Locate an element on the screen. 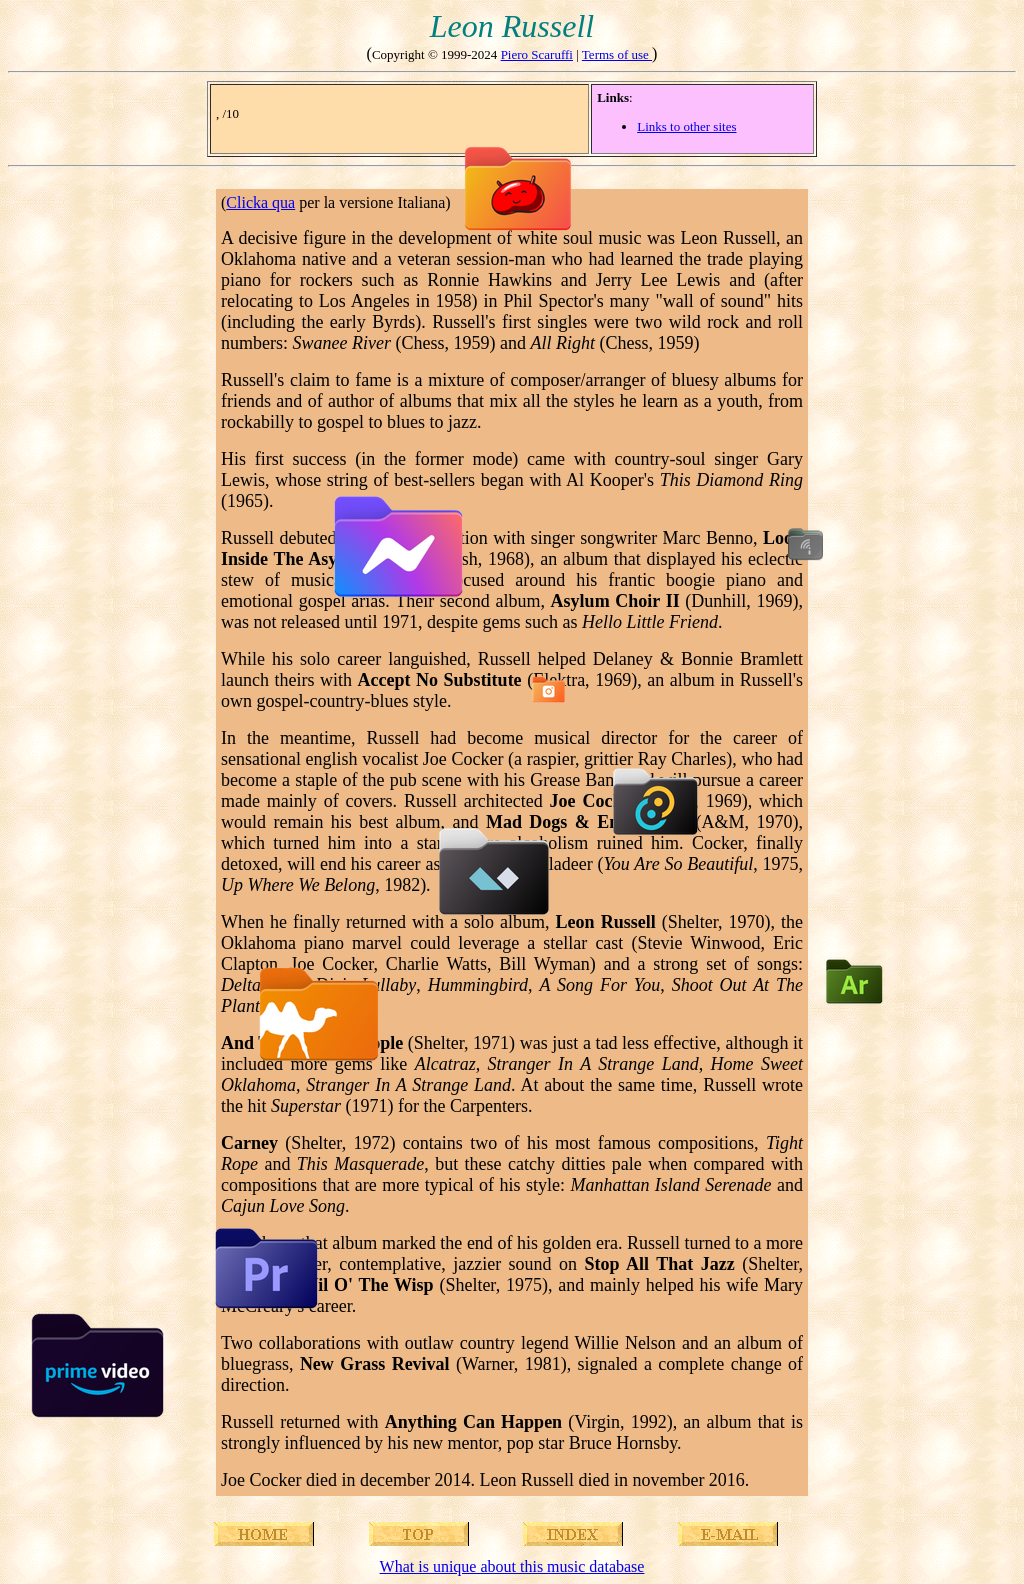  open messenger downloads or files folder is located at coordinates (398, 550).